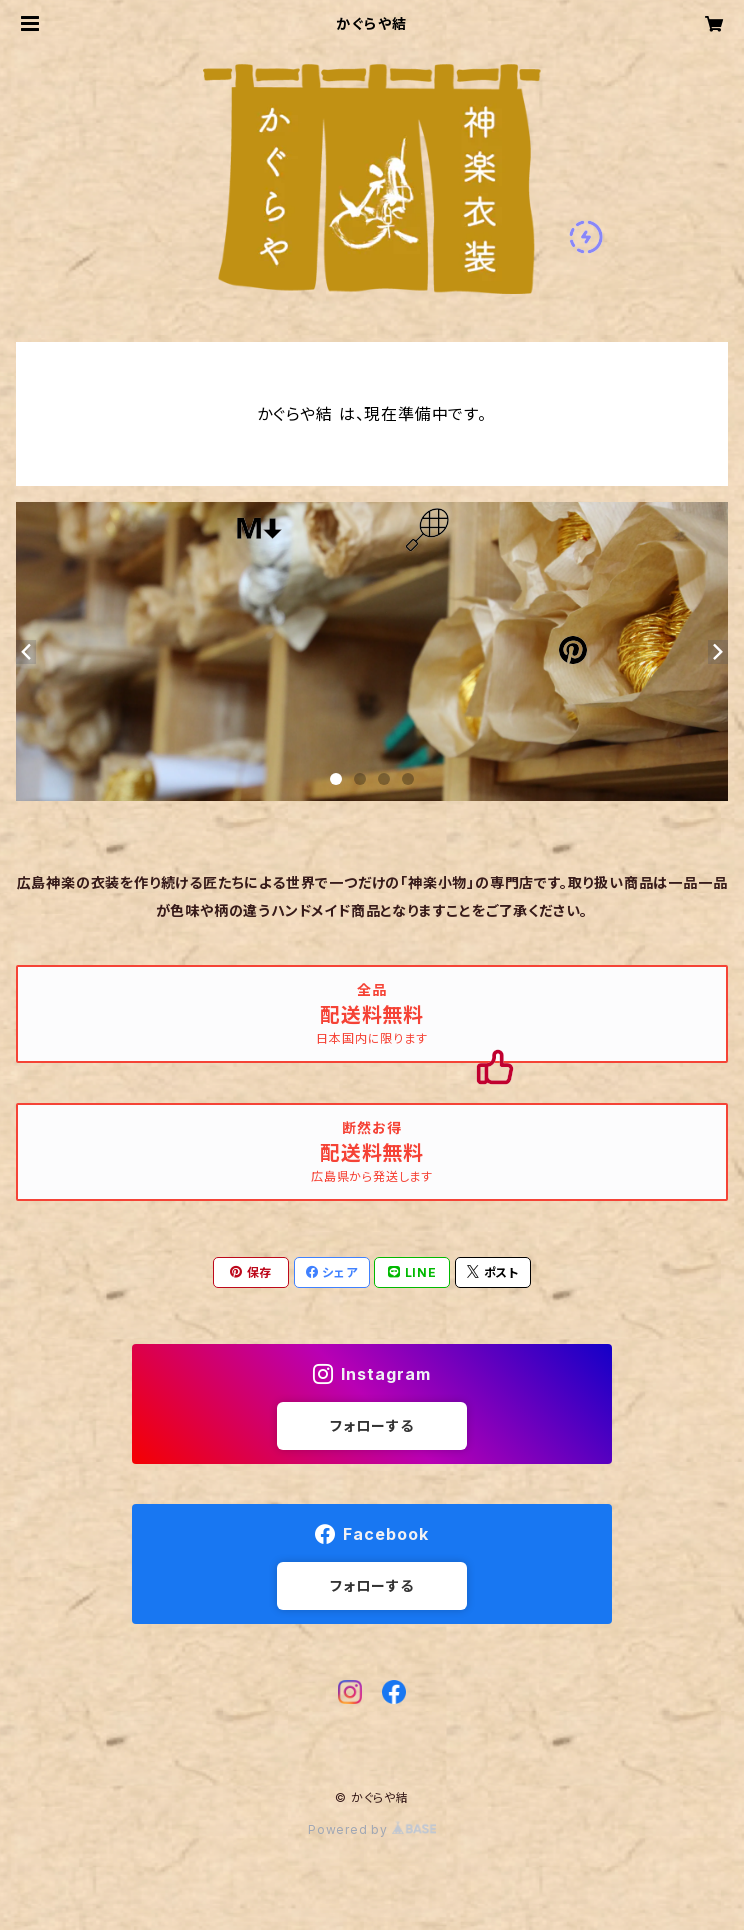 Image resolution: width=744 pixels, height=1930 pixels. Describe the element at coordinates (259, 527) in the screenshot. I see `format text using markdown` at that location.